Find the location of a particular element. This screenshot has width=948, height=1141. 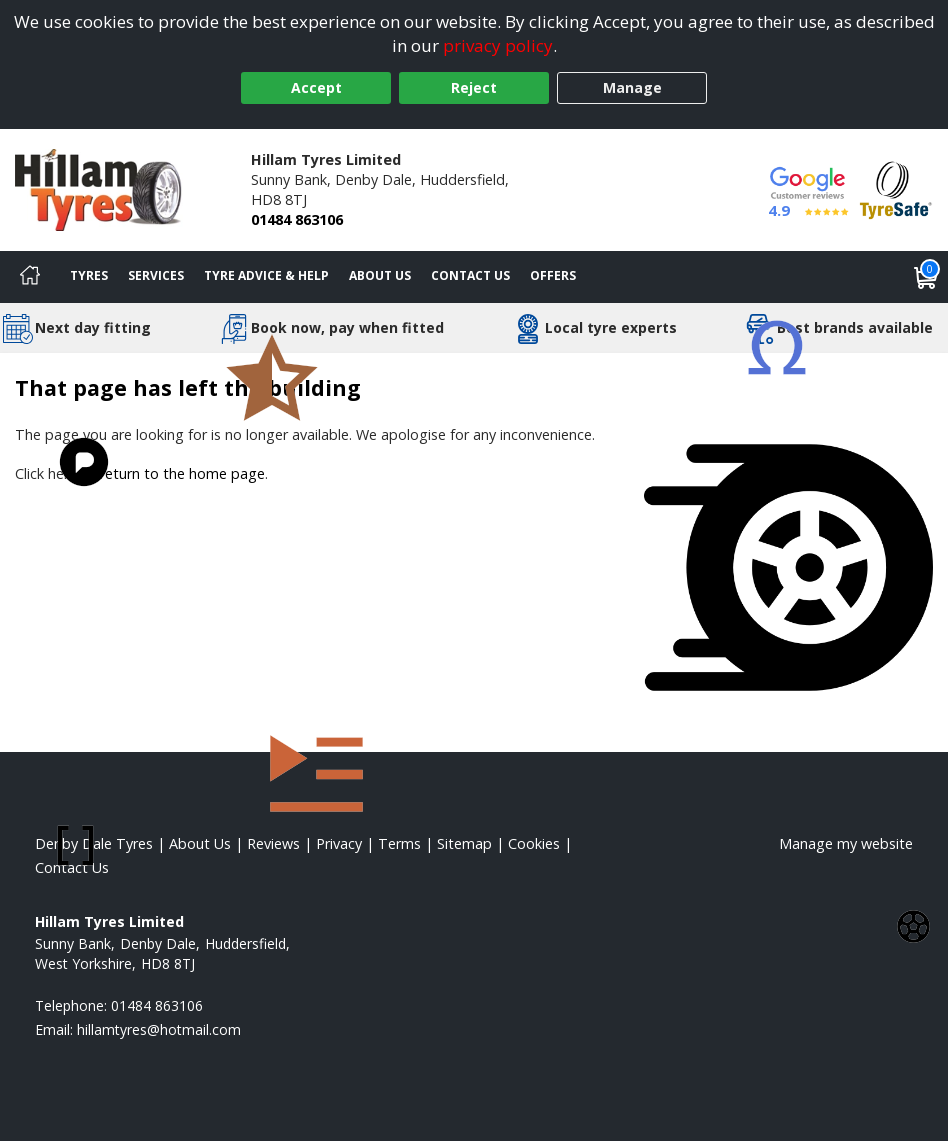

open the pixelfed app is located at coordinates (84, 462).